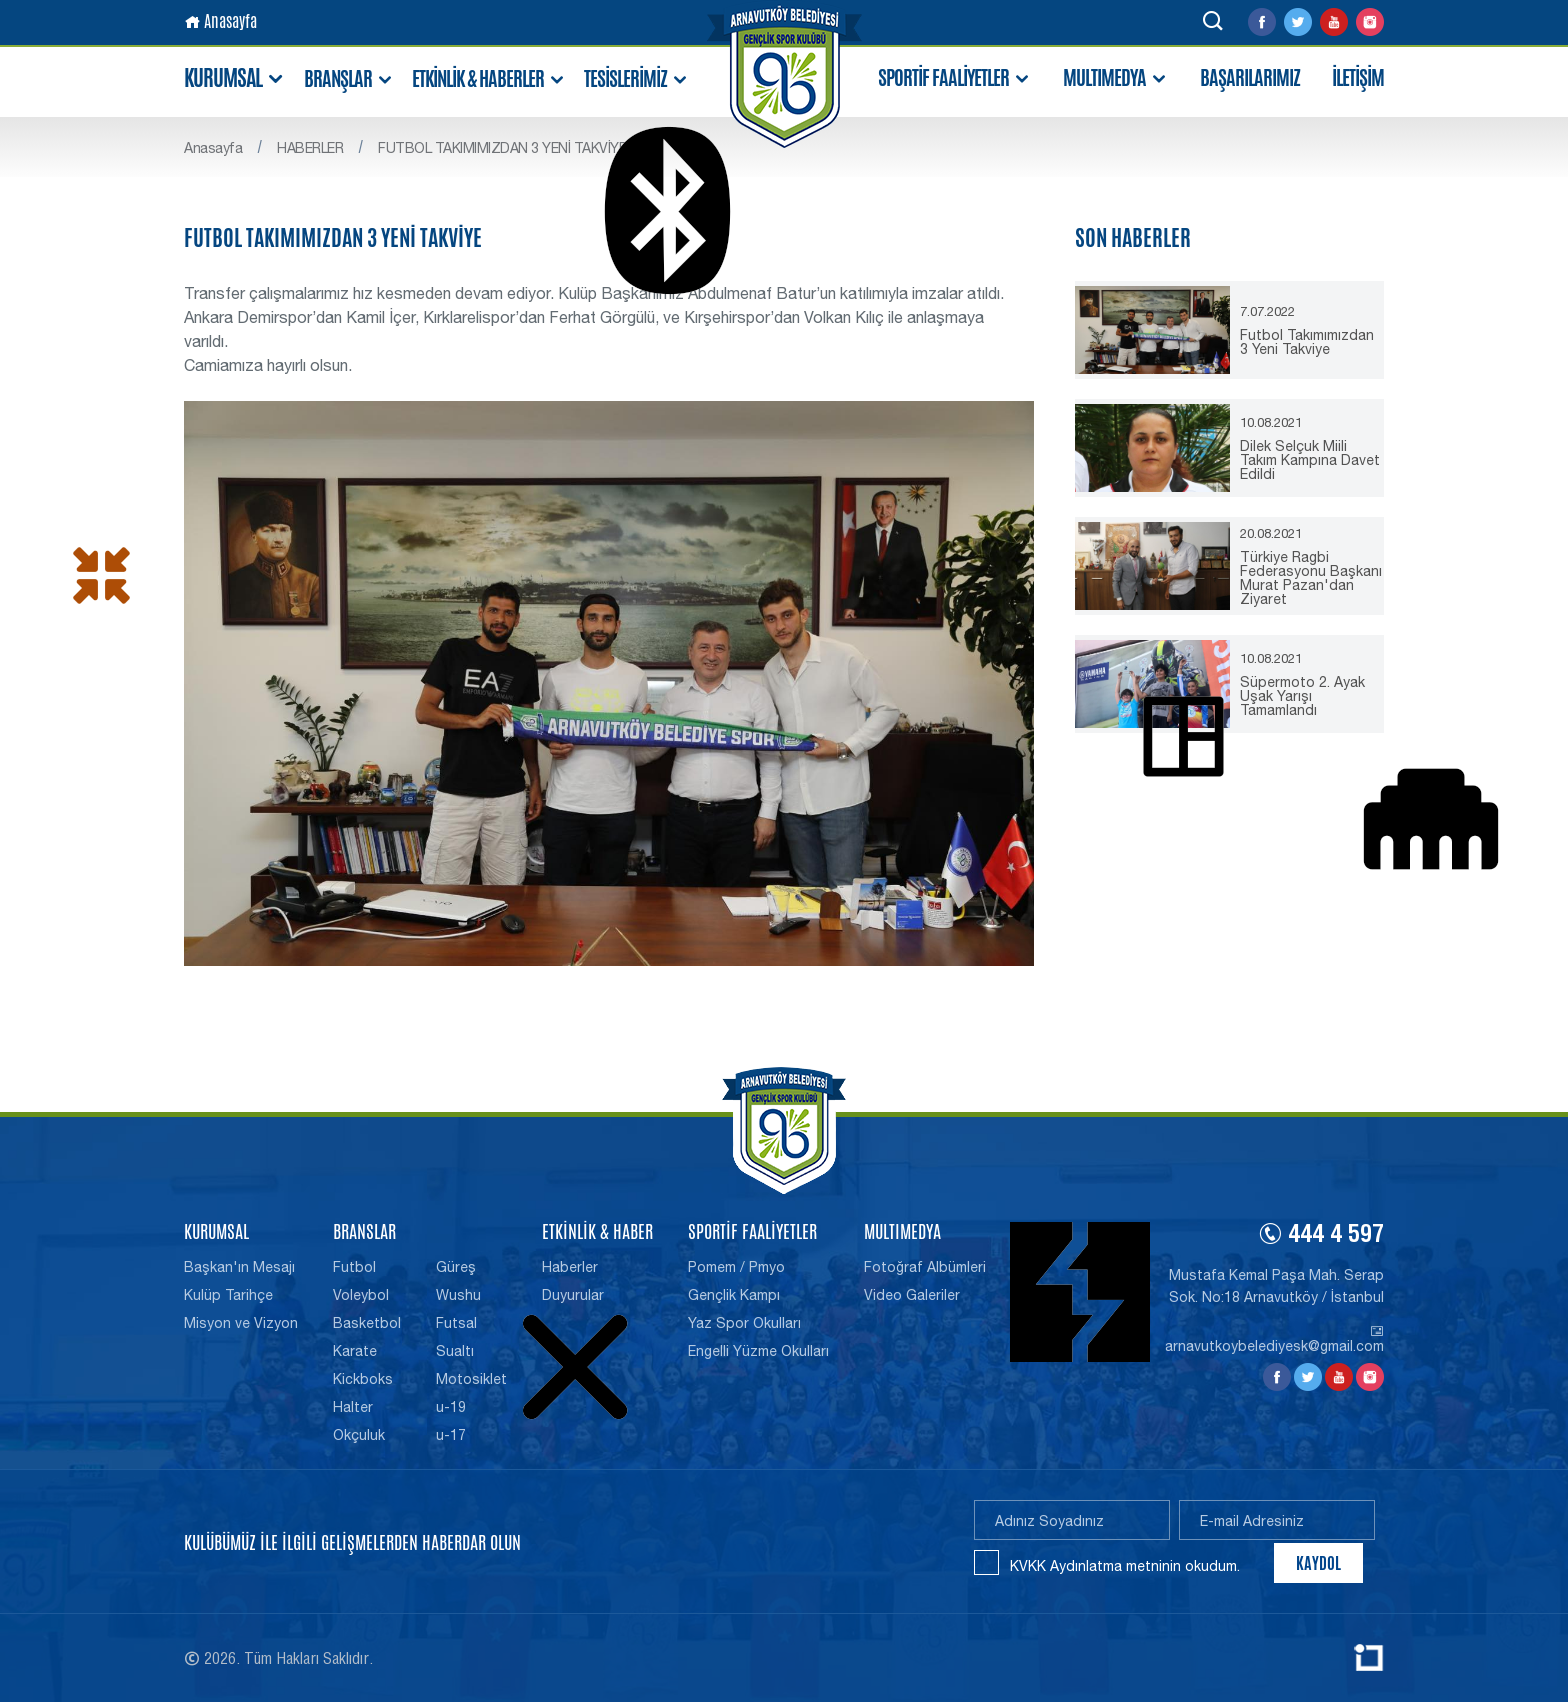 This screenshot has width=1568, height=1702. Describe the element at coordinates (575, 1367) in the screenshot. I see `close or dismiss a dialog` at that location.